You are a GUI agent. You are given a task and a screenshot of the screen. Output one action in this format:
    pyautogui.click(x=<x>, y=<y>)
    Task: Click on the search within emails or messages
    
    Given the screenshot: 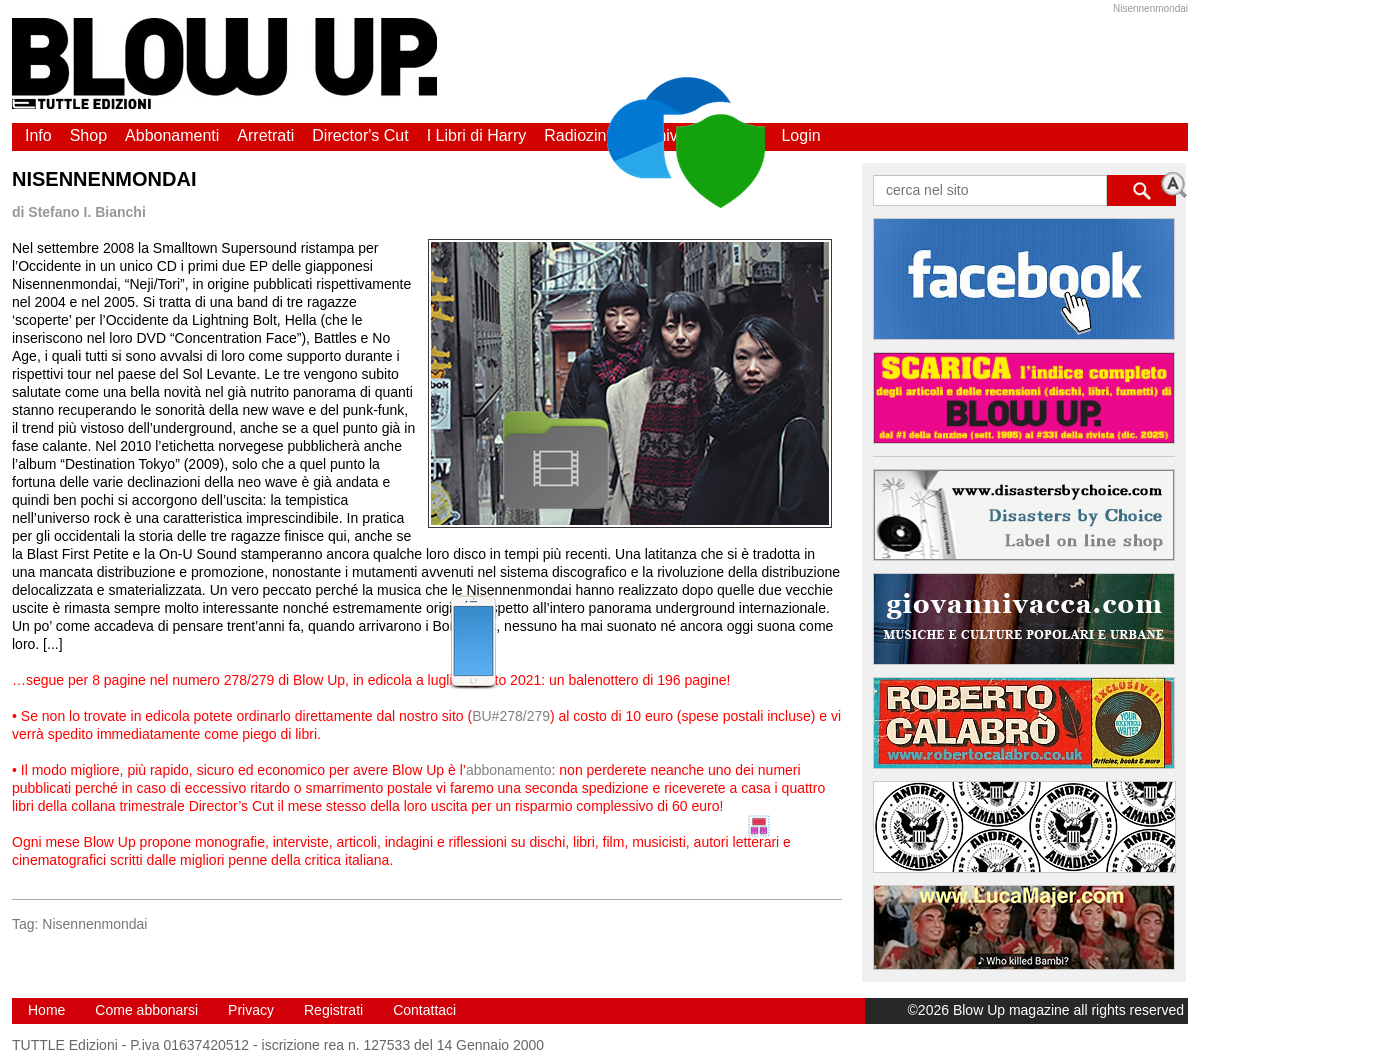 What is the action you would take?
    pyautogui.click(x=1174, y=185)
    